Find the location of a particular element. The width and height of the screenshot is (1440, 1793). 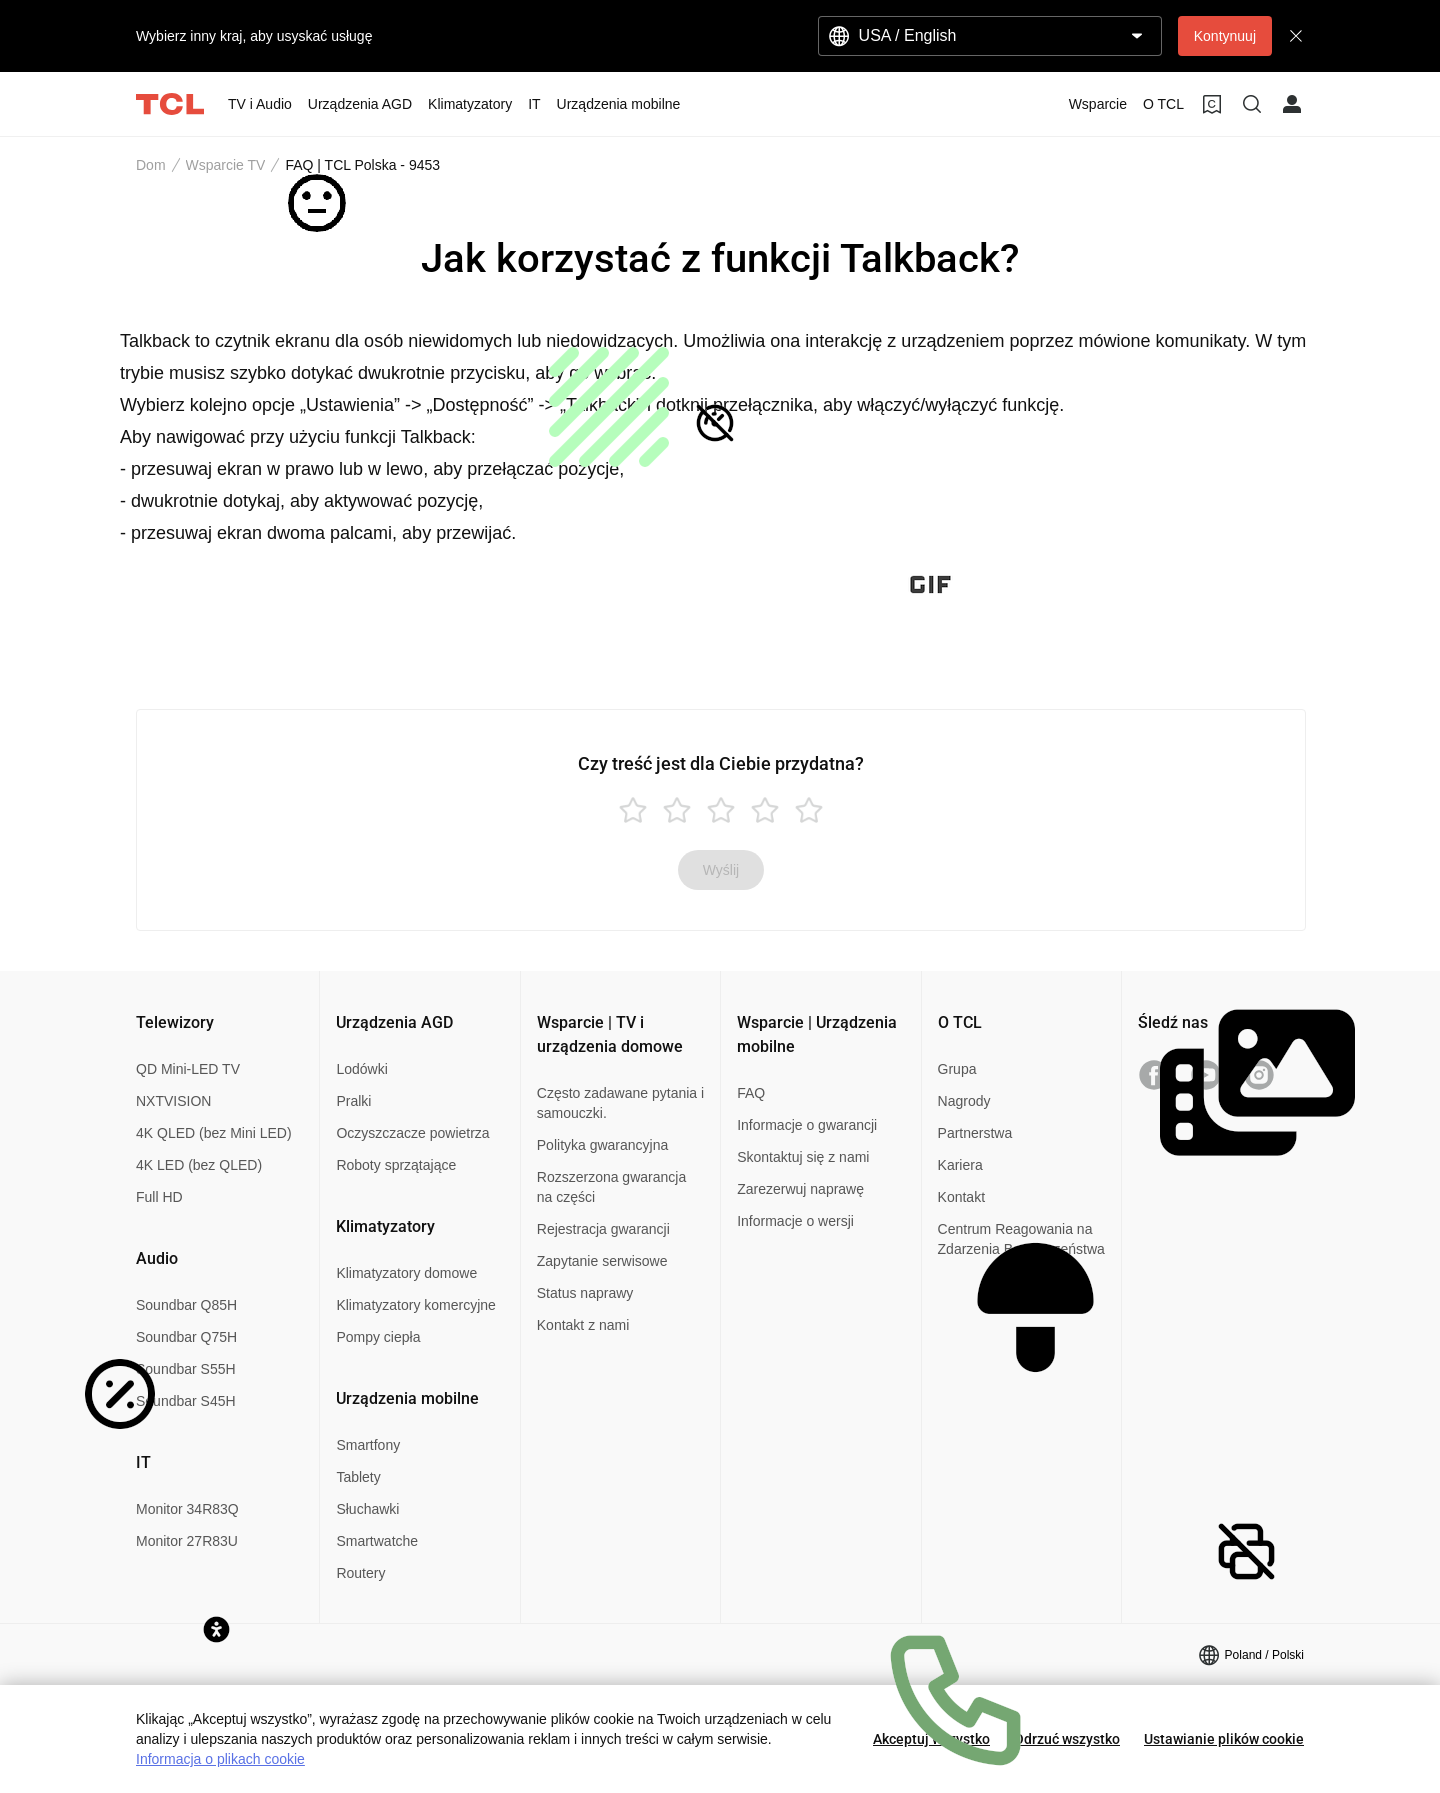

view discount or percentage-based promotion is located at coordinates (120, 1394).